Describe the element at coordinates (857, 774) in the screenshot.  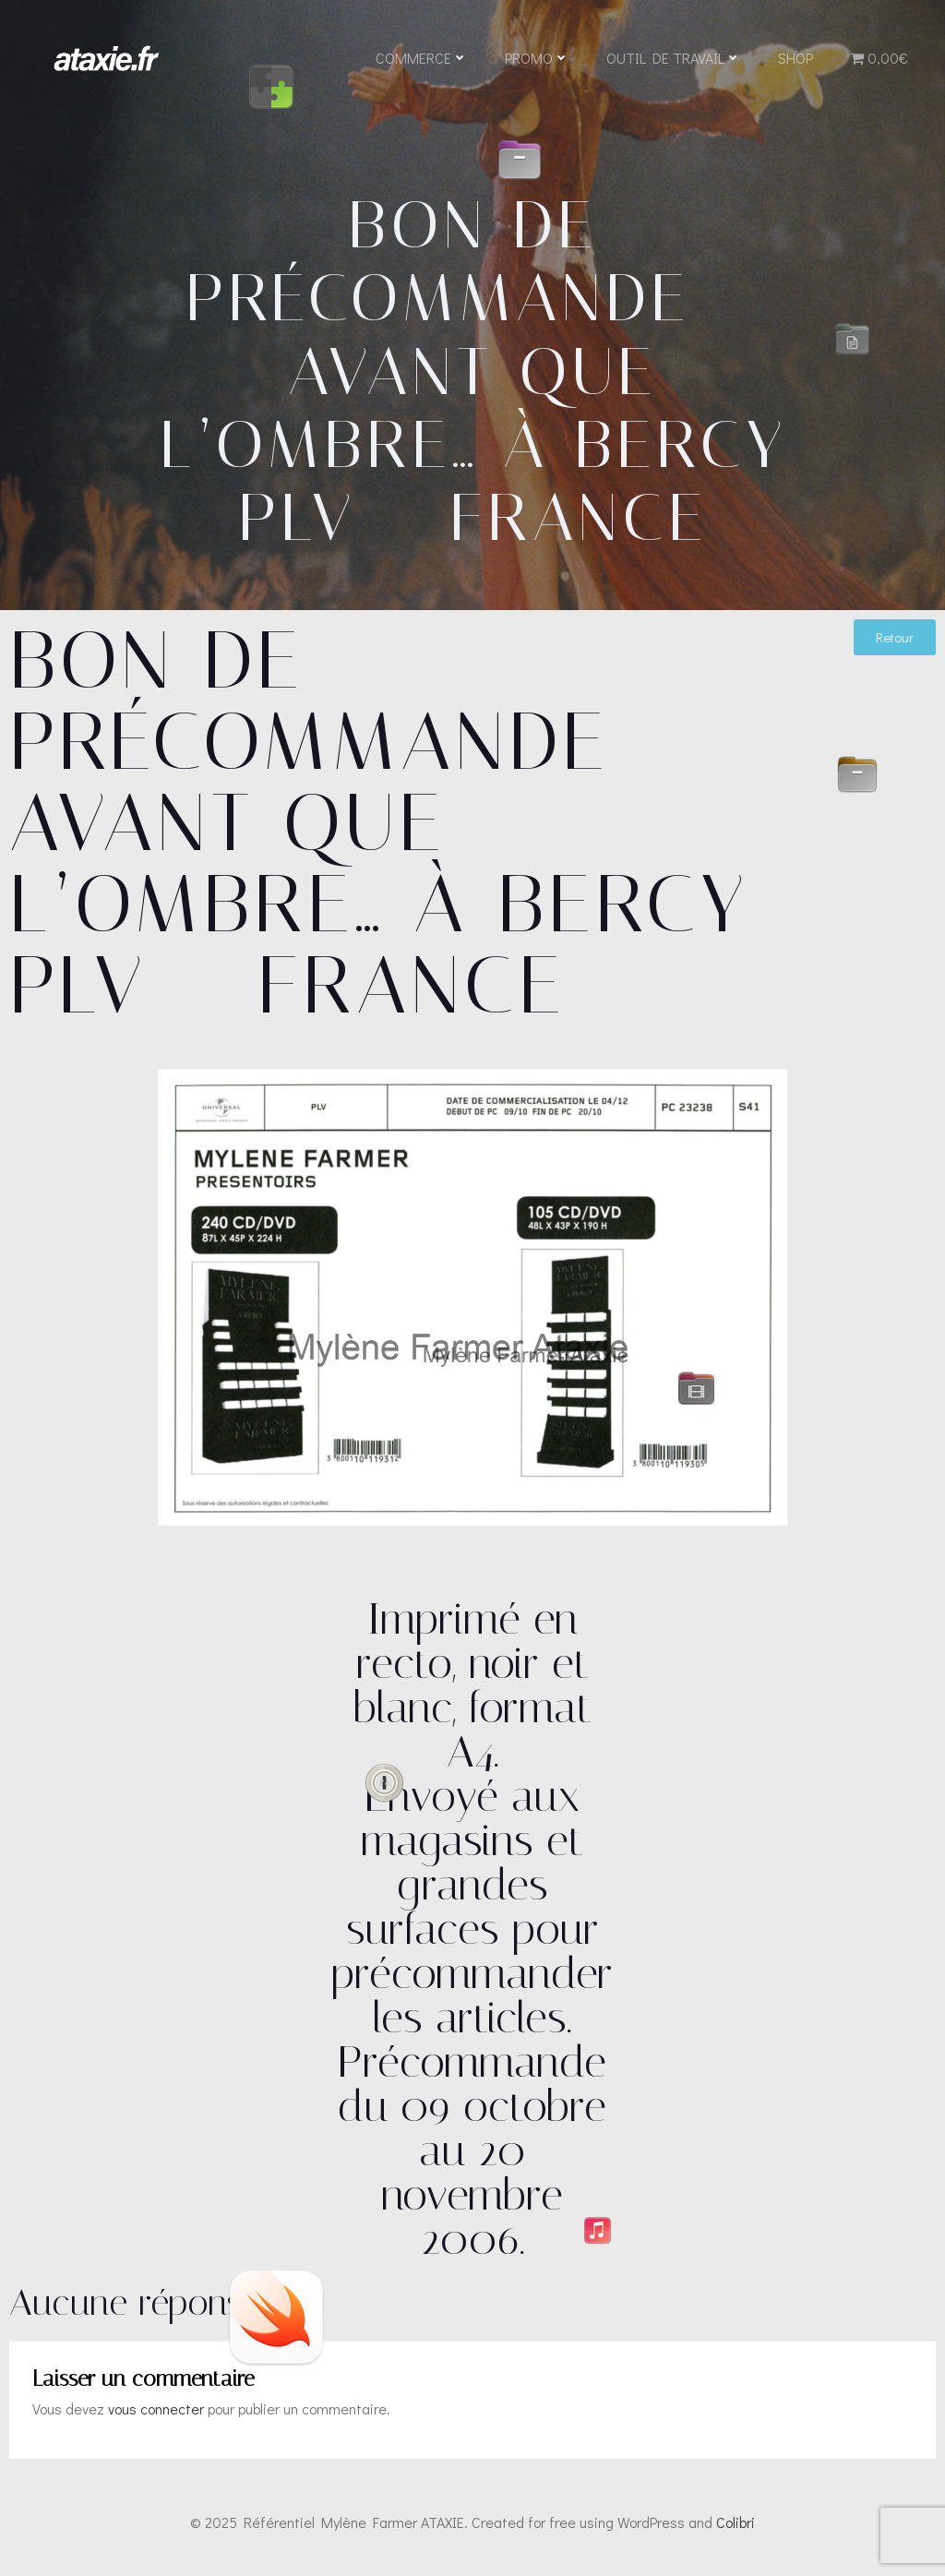
I see `open the file manager` at that location.